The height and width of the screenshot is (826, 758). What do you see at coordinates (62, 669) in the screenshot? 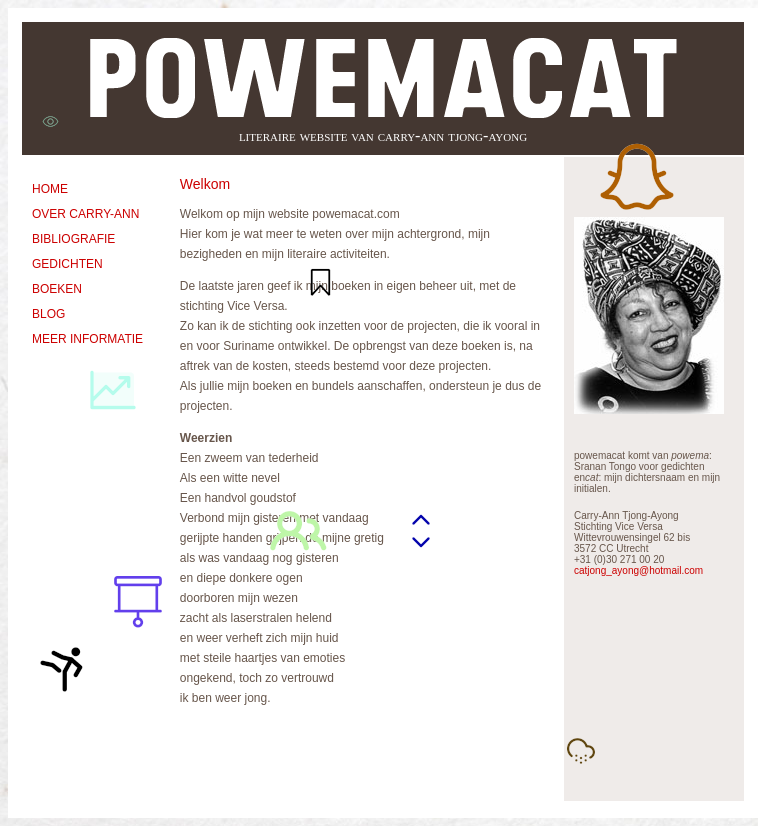
I see `access martial arts or combat sports content` at bounding box center [62, 669].